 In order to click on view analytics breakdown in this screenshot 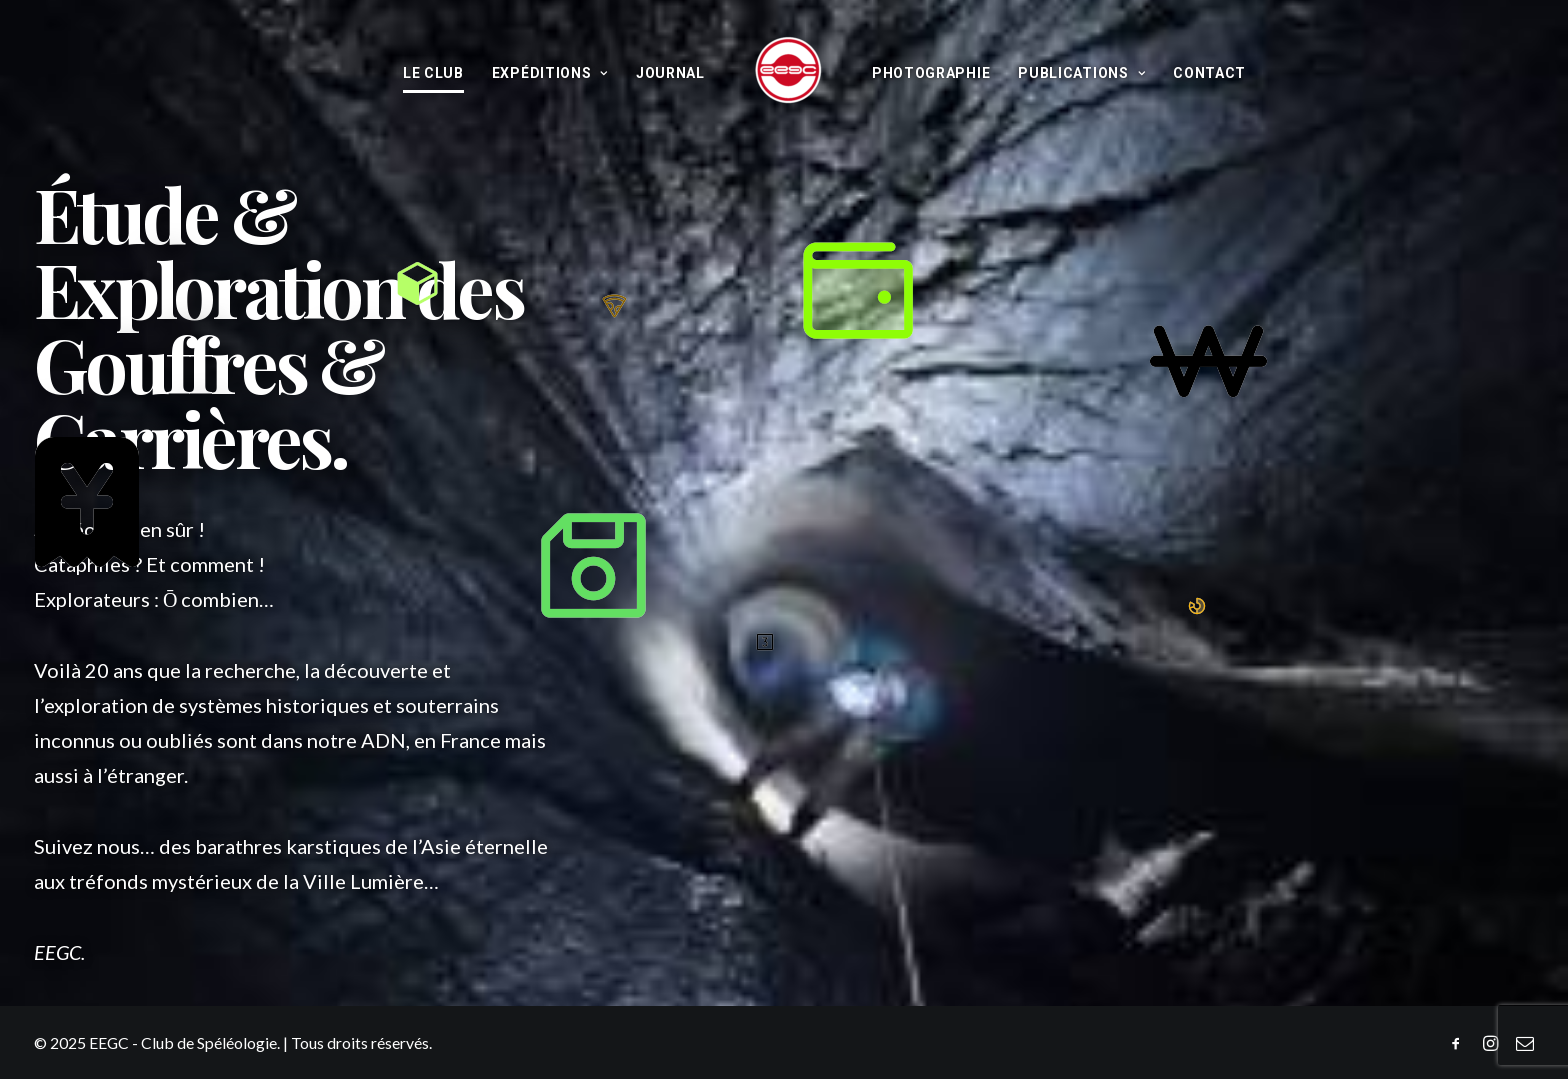, I will do `click(1197, 606)`.